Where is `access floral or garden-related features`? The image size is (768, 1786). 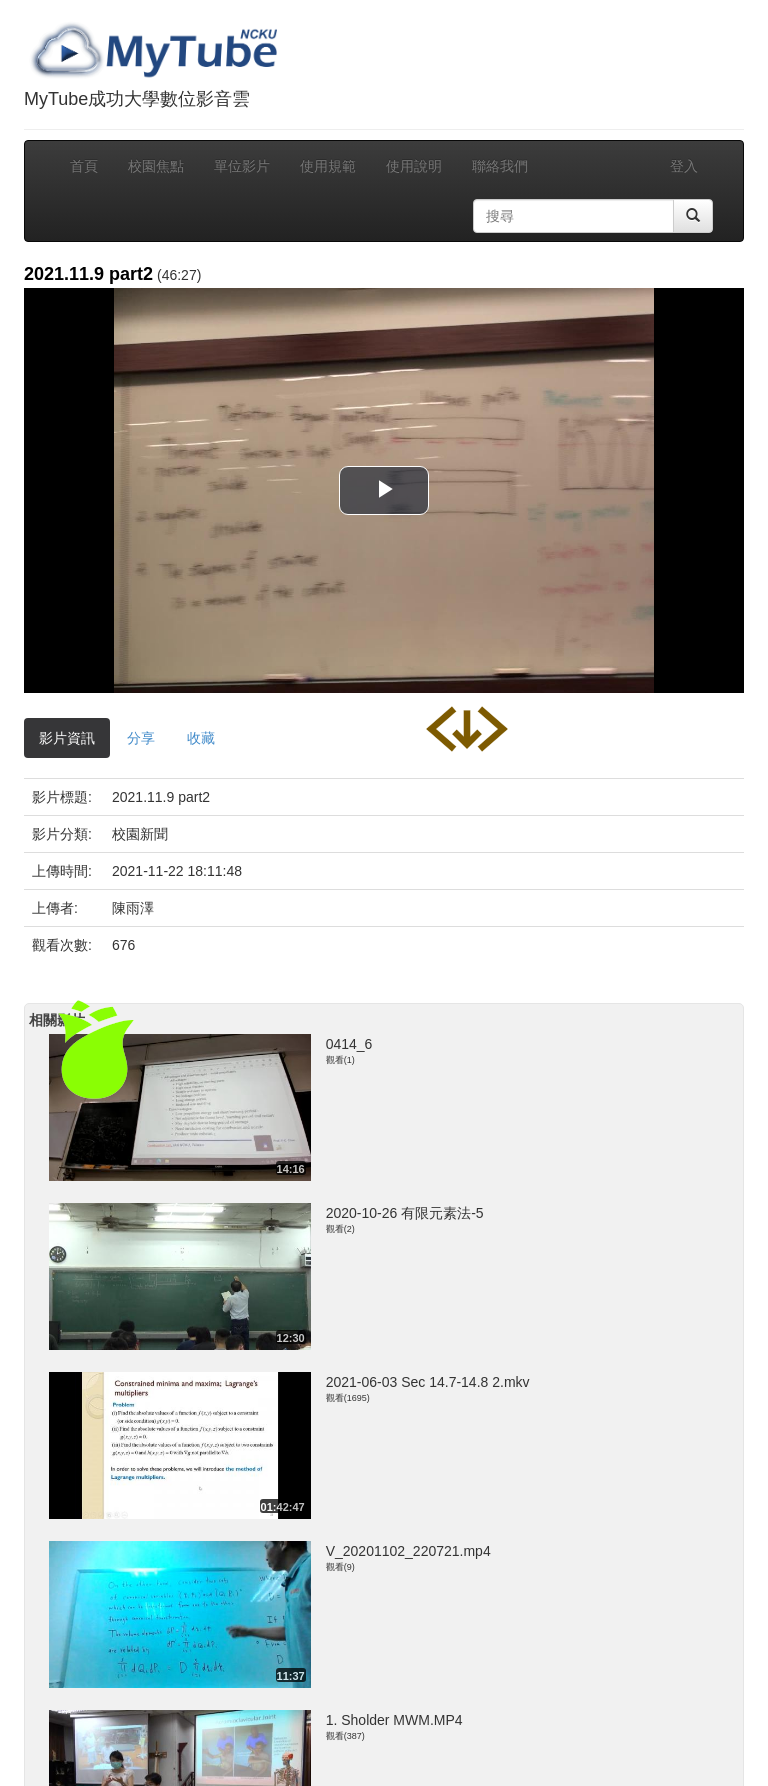 access floral or garden-related features is located at coordinates (94, 1049).